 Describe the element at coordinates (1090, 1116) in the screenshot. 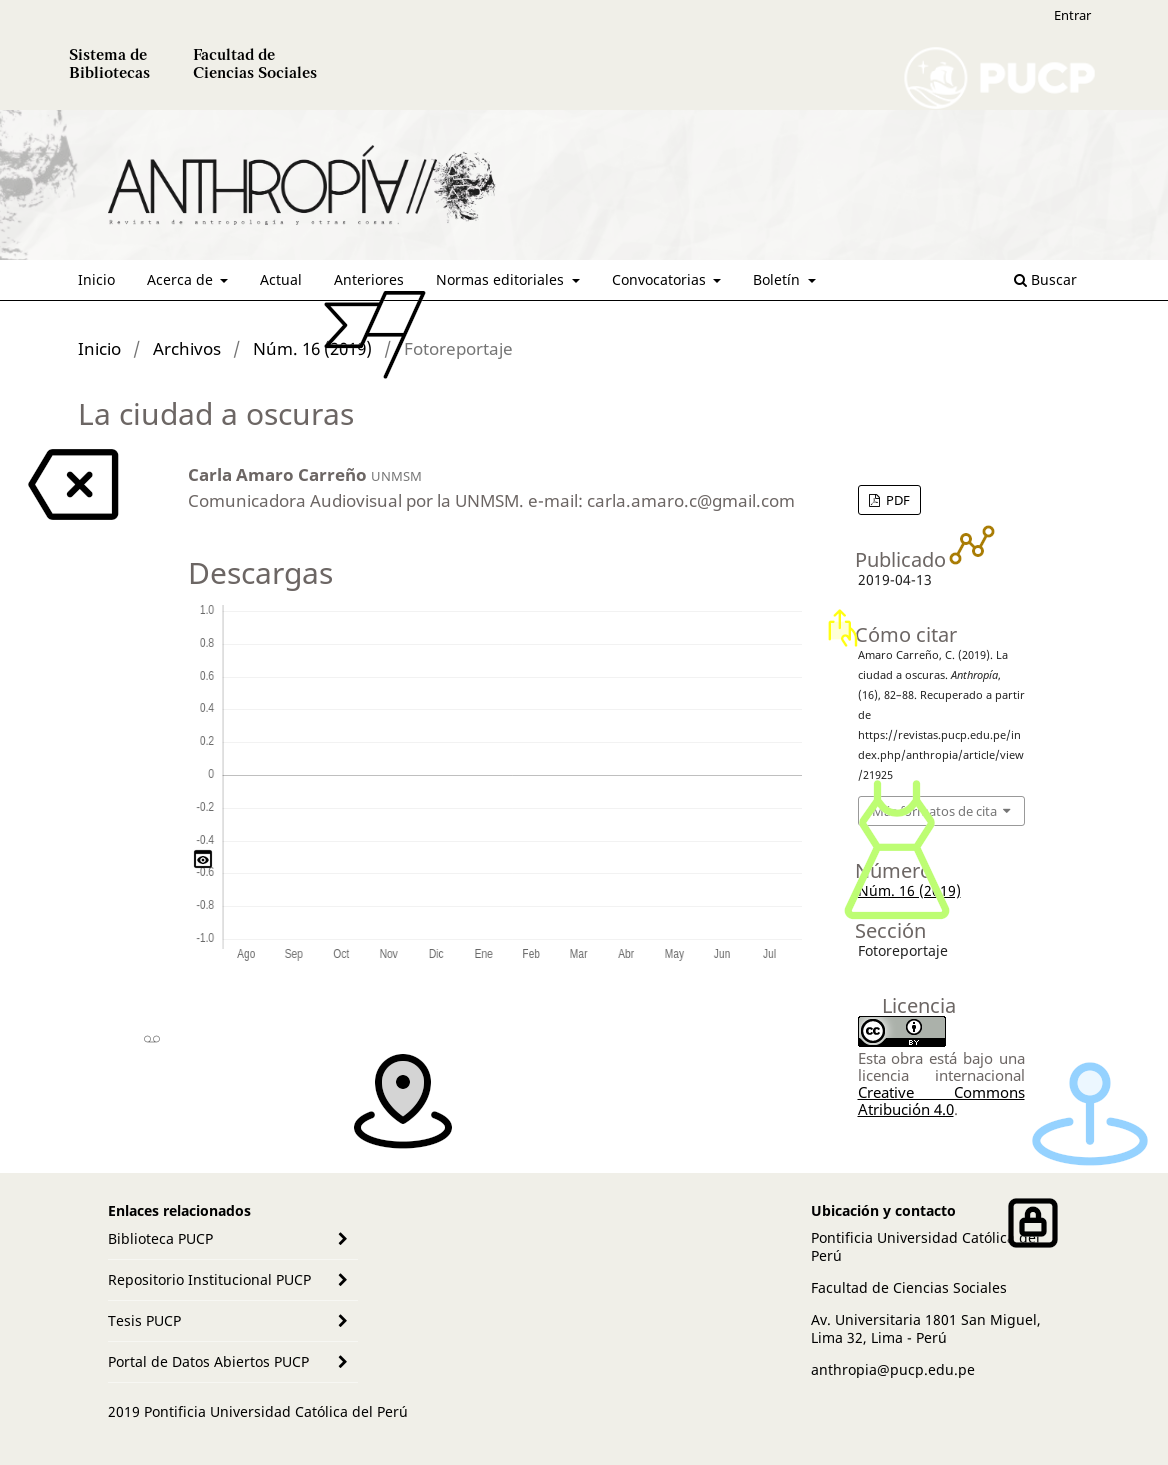

I see `mark a location on the map` at that location.